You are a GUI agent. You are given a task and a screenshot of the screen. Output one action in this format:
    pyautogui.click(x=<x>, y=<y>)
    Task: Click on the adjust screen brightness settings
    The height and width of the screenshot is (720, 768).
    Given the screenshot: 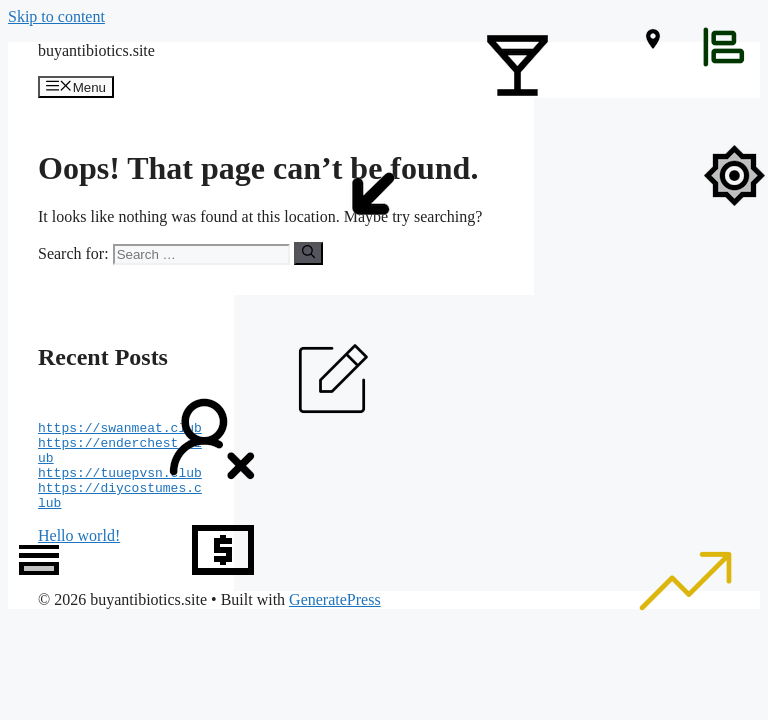 What is the action you would take?
    pyautogui.click(x=734, y=175)
    